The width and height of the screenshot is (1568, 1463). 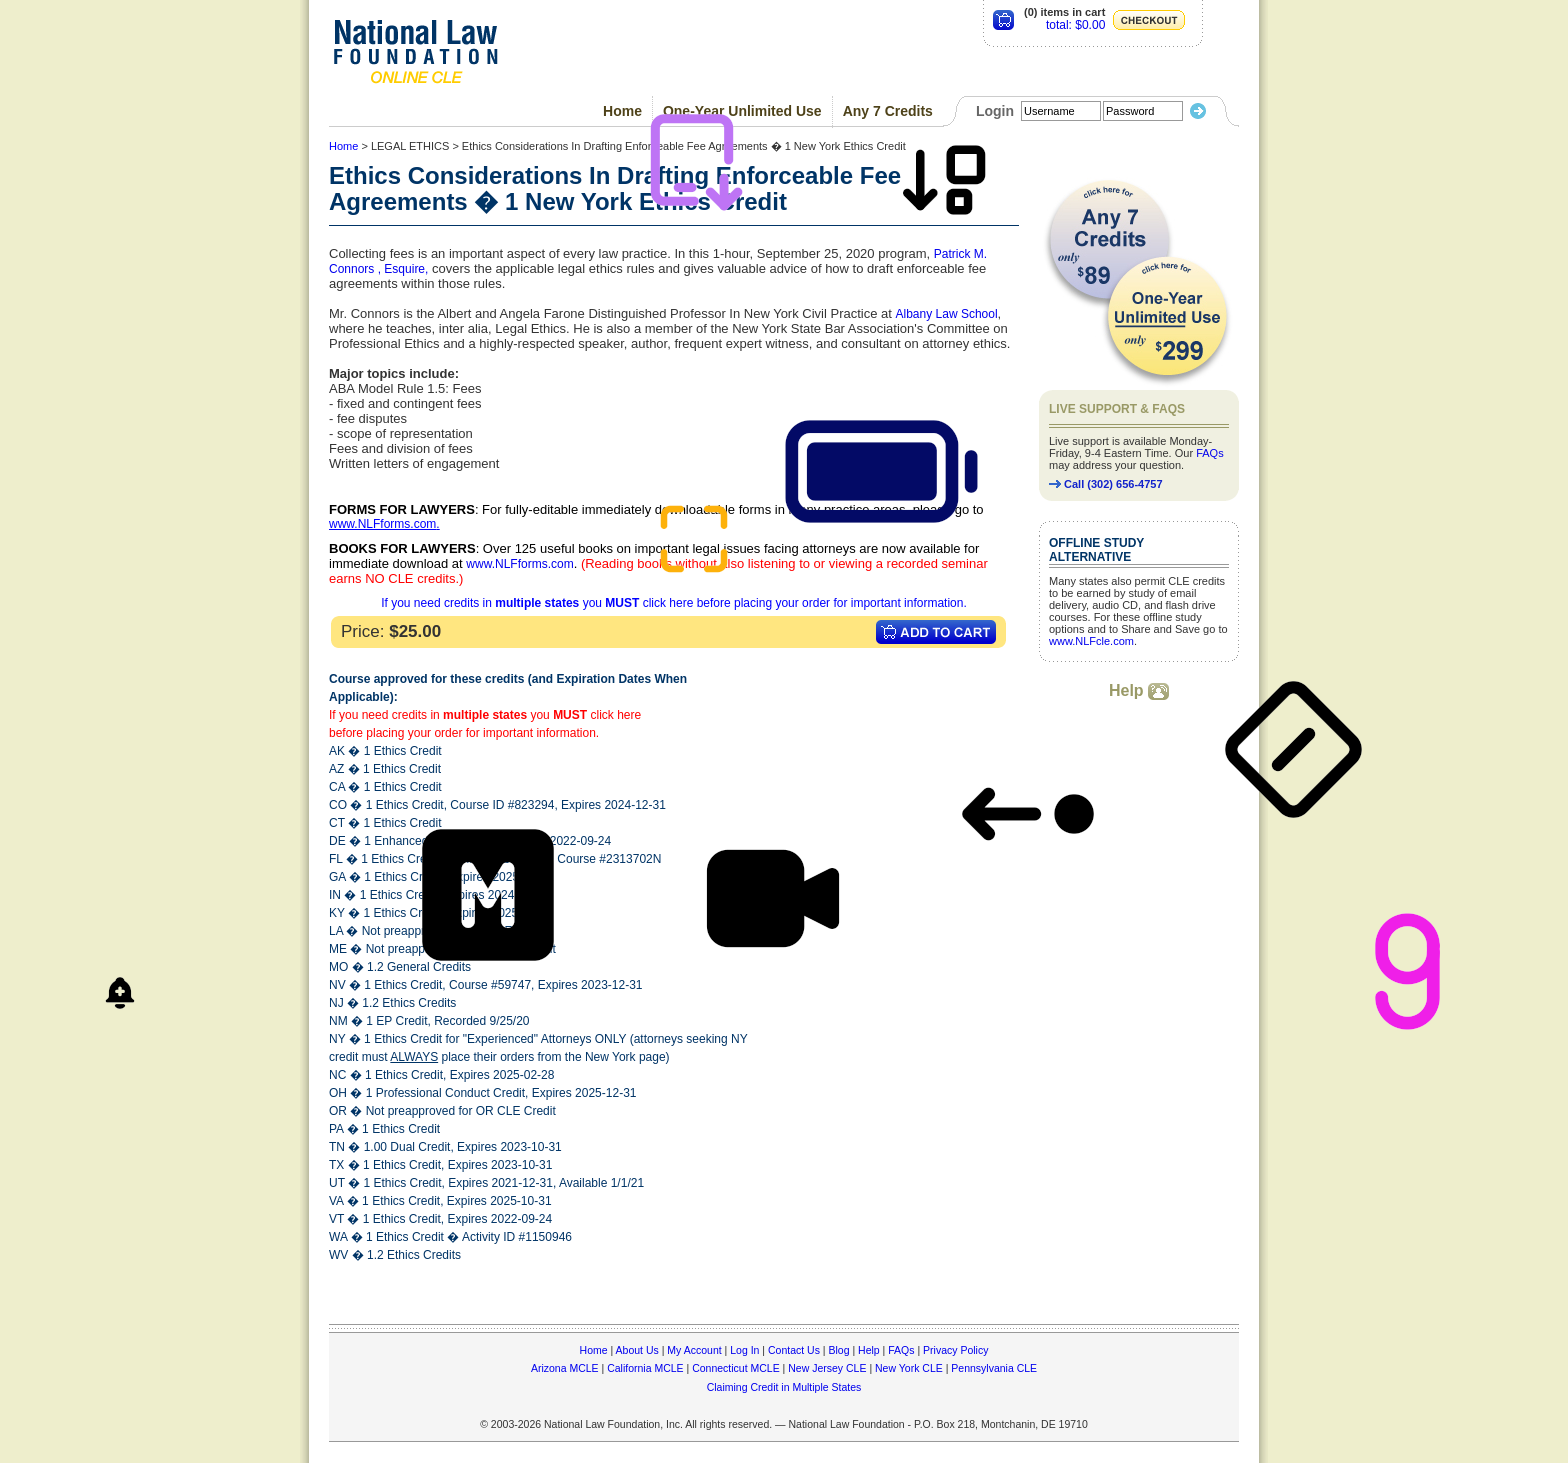 I want to click on download content to iPad, so click(x=692, y=160).